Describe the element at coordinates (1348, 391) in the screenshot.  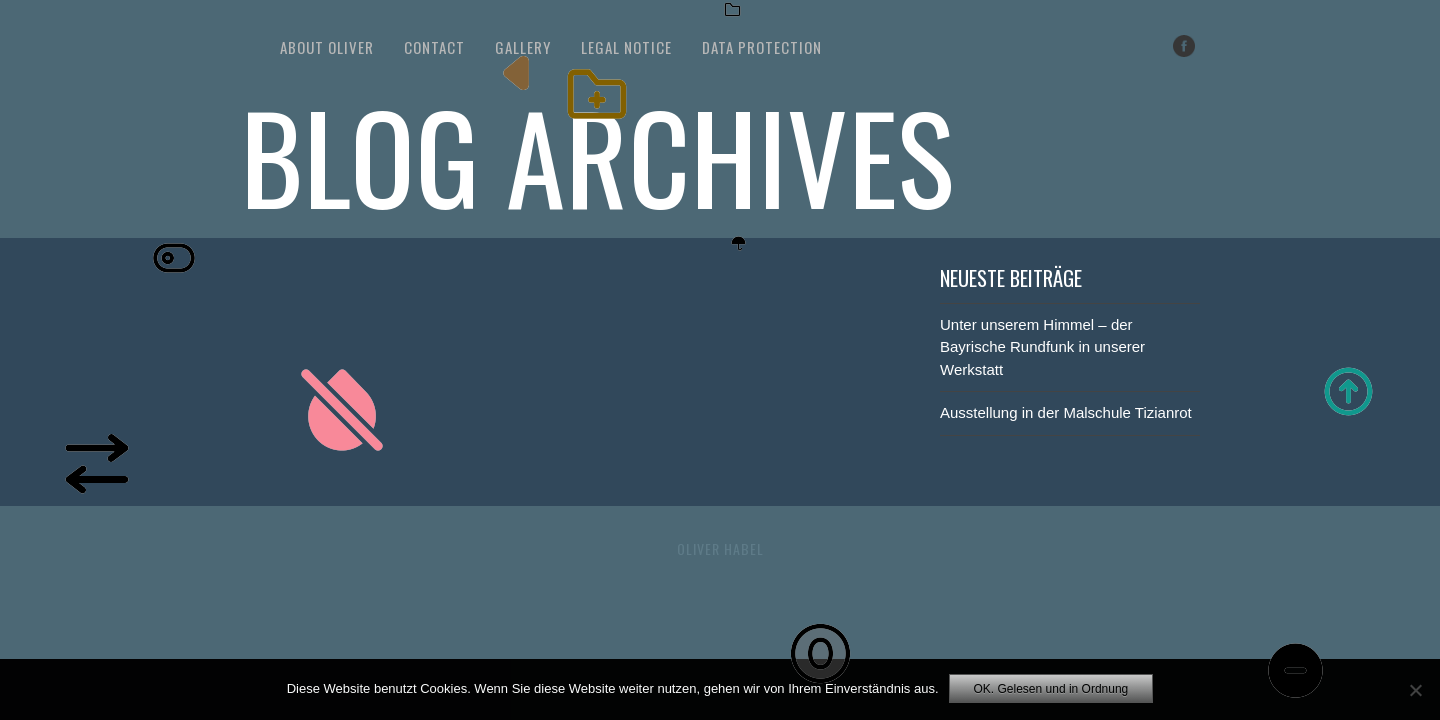
I see `scroll to top of page` at that location.